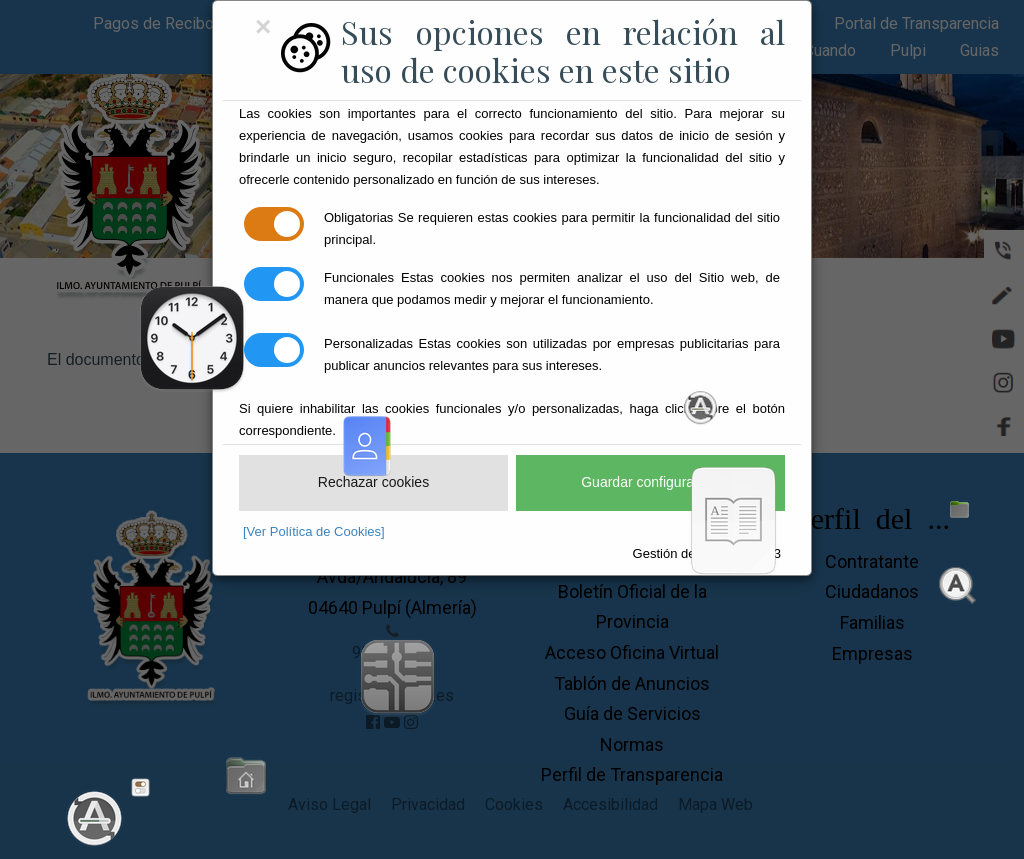  Describe the element at coordinates (957, 585) in the screenshot. I see `search for files or documents` at that location.